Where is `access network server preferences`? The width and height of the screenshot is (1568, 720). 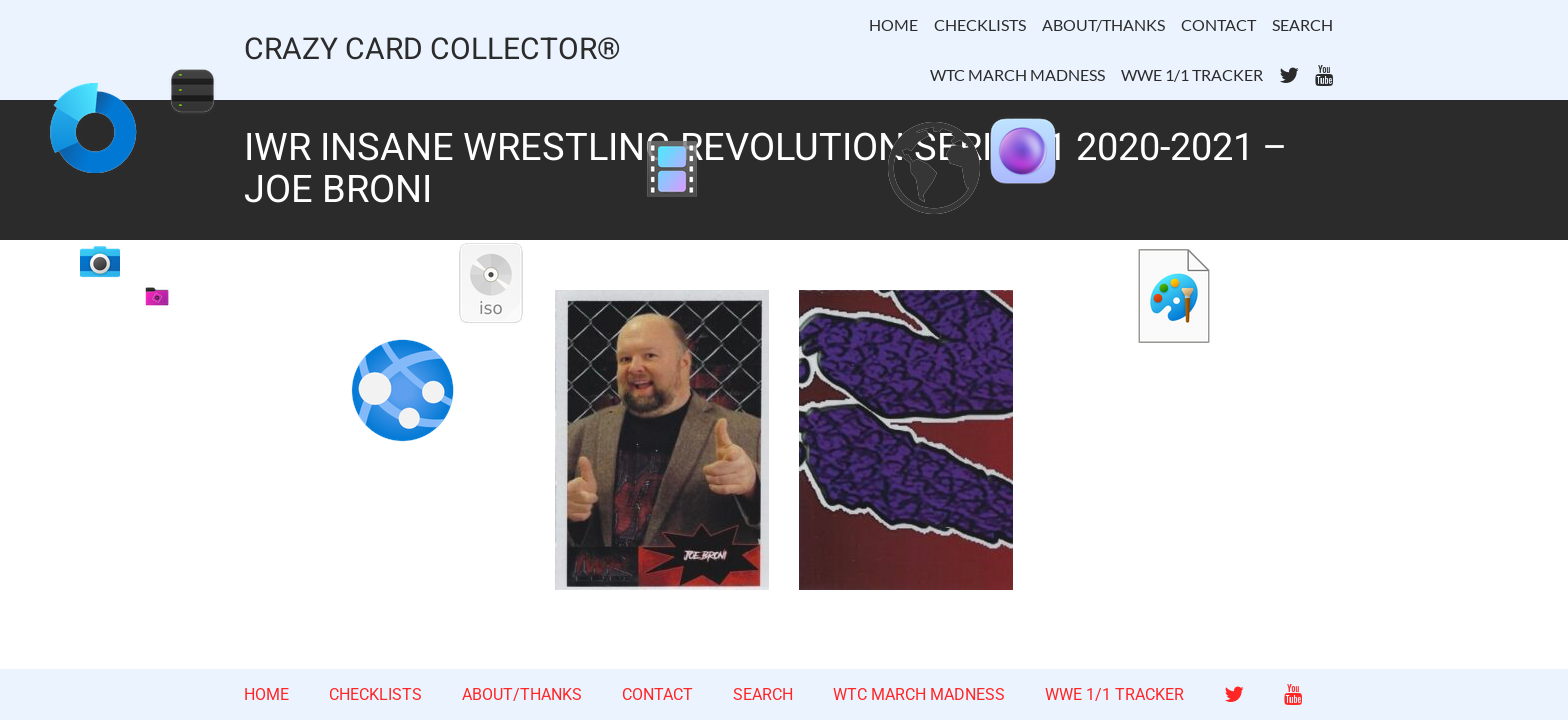
access network server preferences is located at coordinates (192, 91).